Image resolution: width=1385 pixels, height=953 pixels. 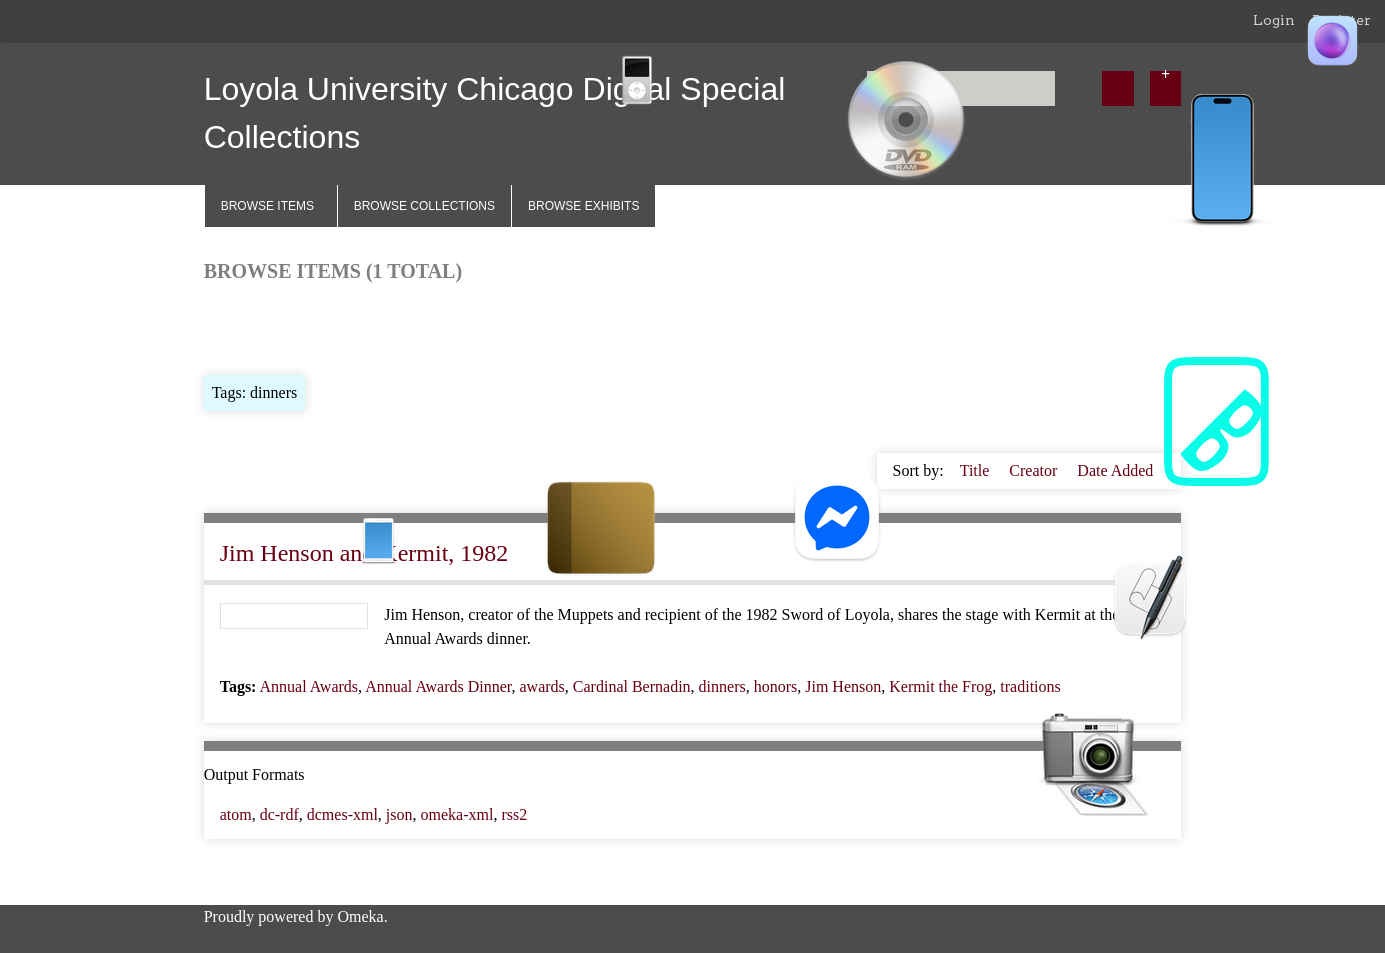 I want to click on open OrbStack container management app, so click(x=1332, y=40).